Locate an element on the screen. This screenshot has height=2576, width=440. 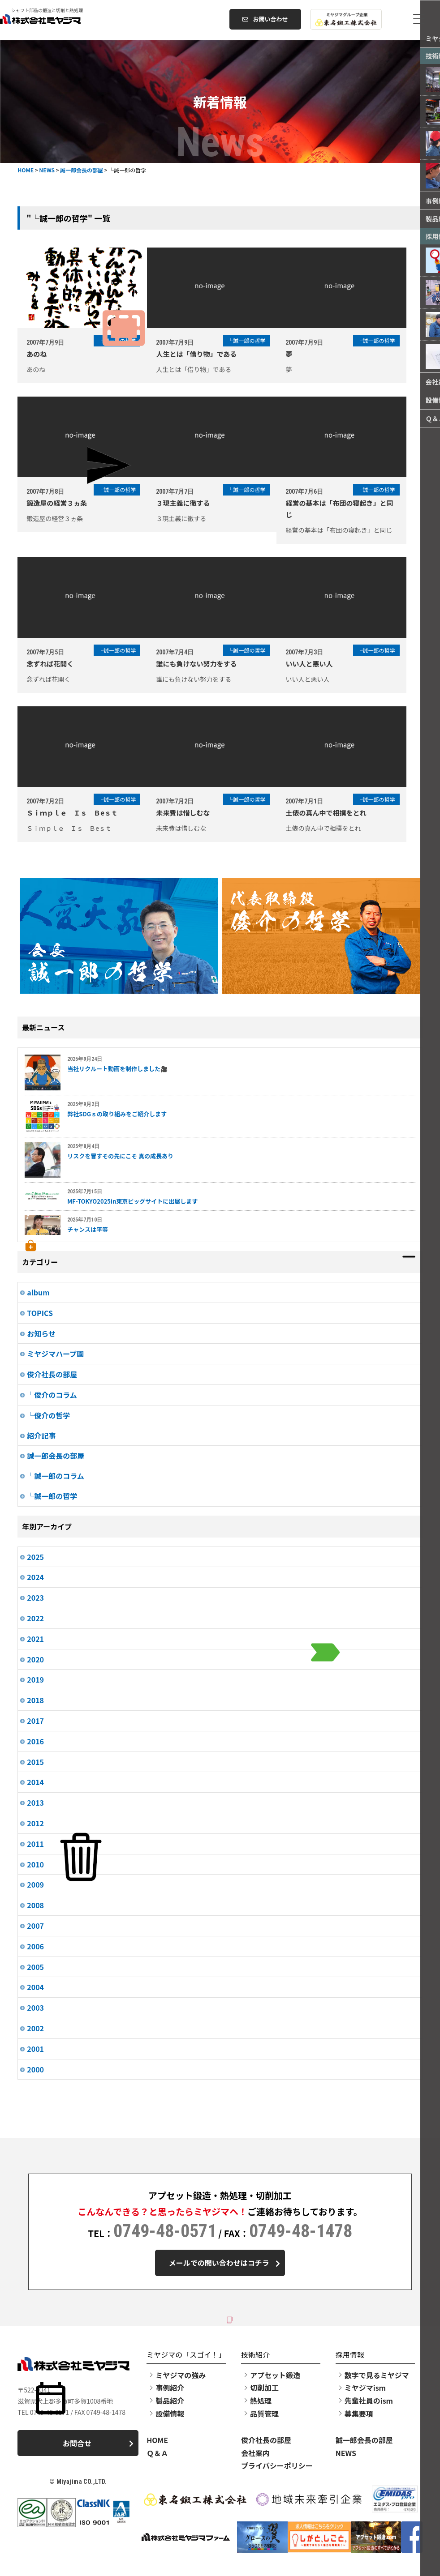
delete this item is located at coordinates (81, 1857).